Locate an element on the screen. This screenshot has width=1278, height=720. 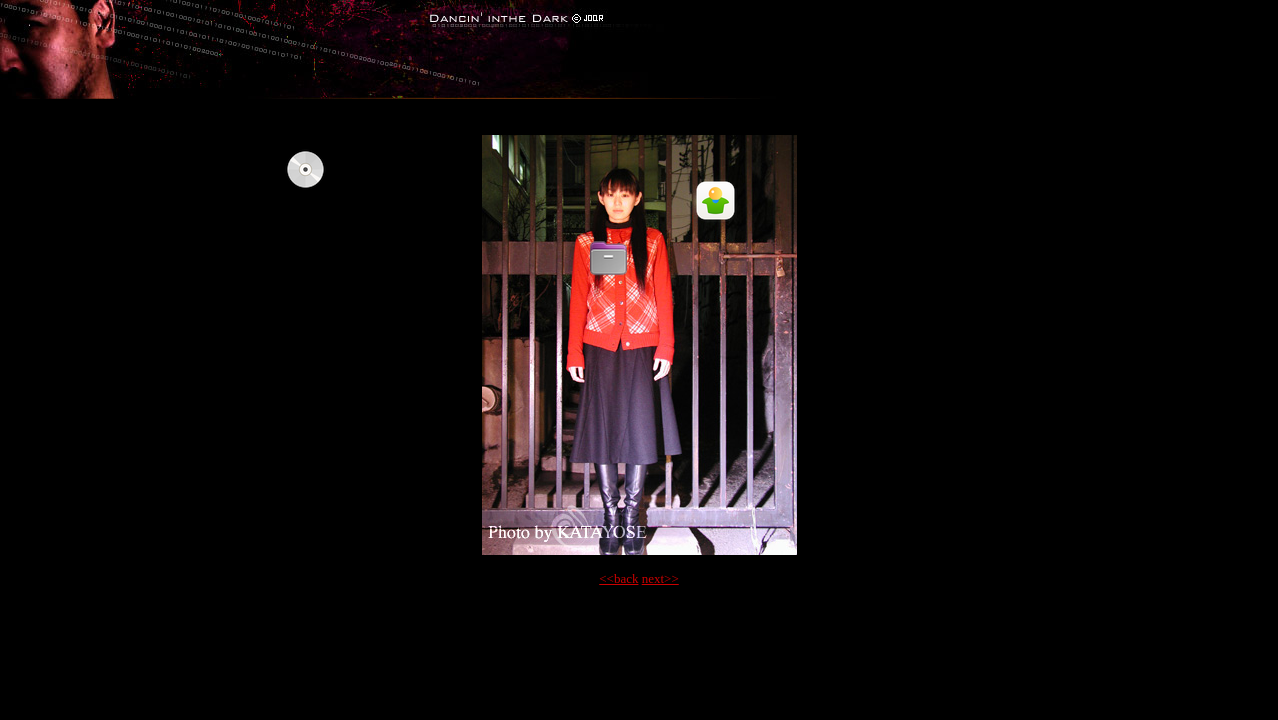
indicates a rewritable CD drive or disc is located at coordinates (305, 169).